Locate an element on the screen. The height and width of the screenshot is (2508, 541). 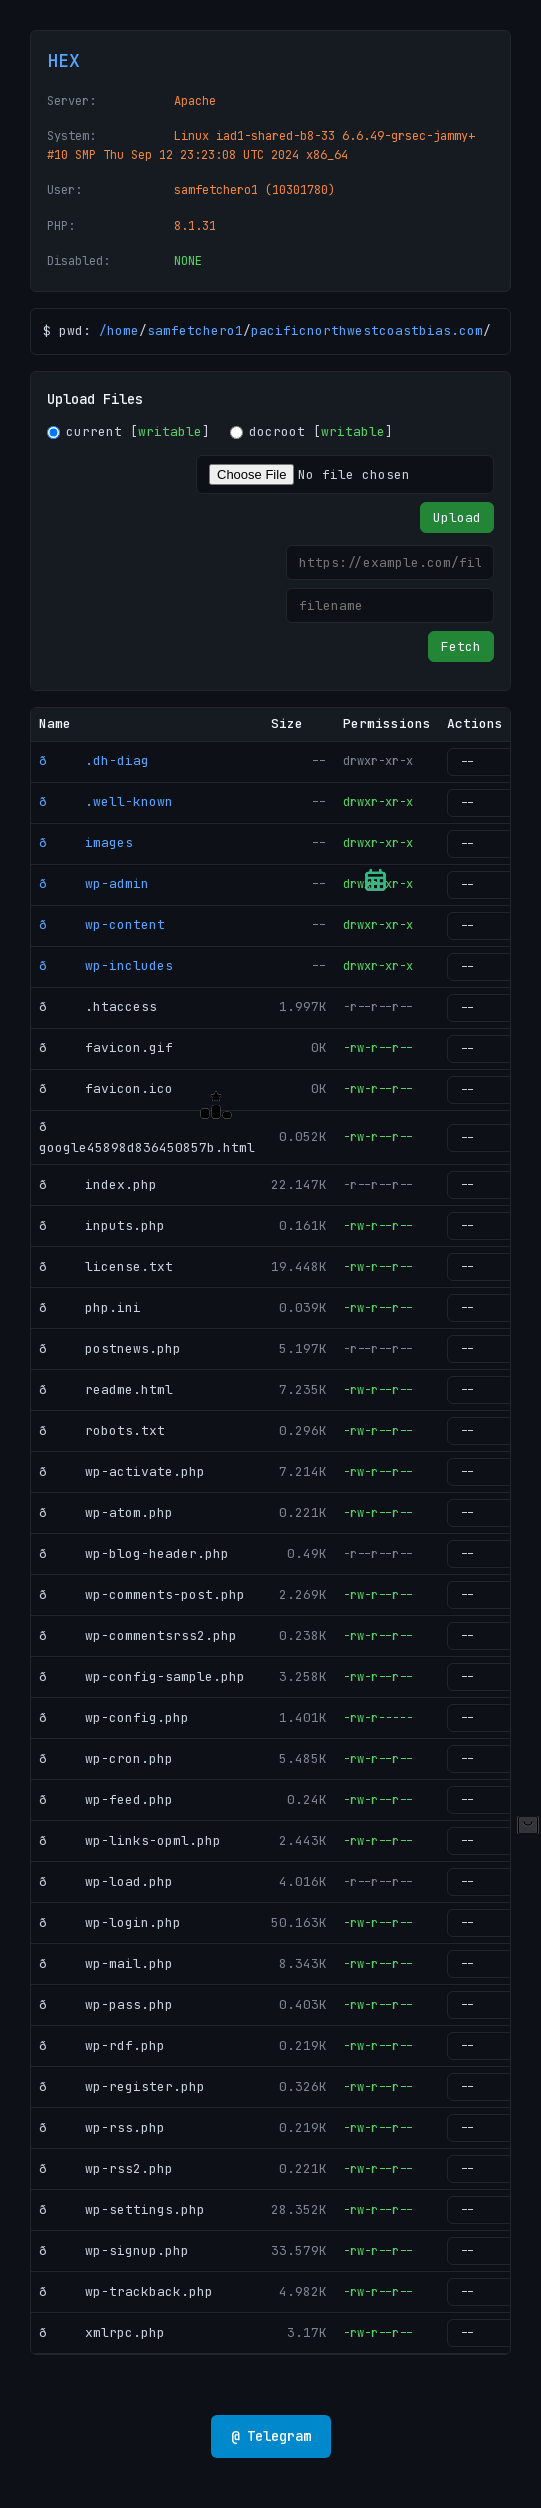
view calendar with scheduled events is located at coordinates (375, 880).